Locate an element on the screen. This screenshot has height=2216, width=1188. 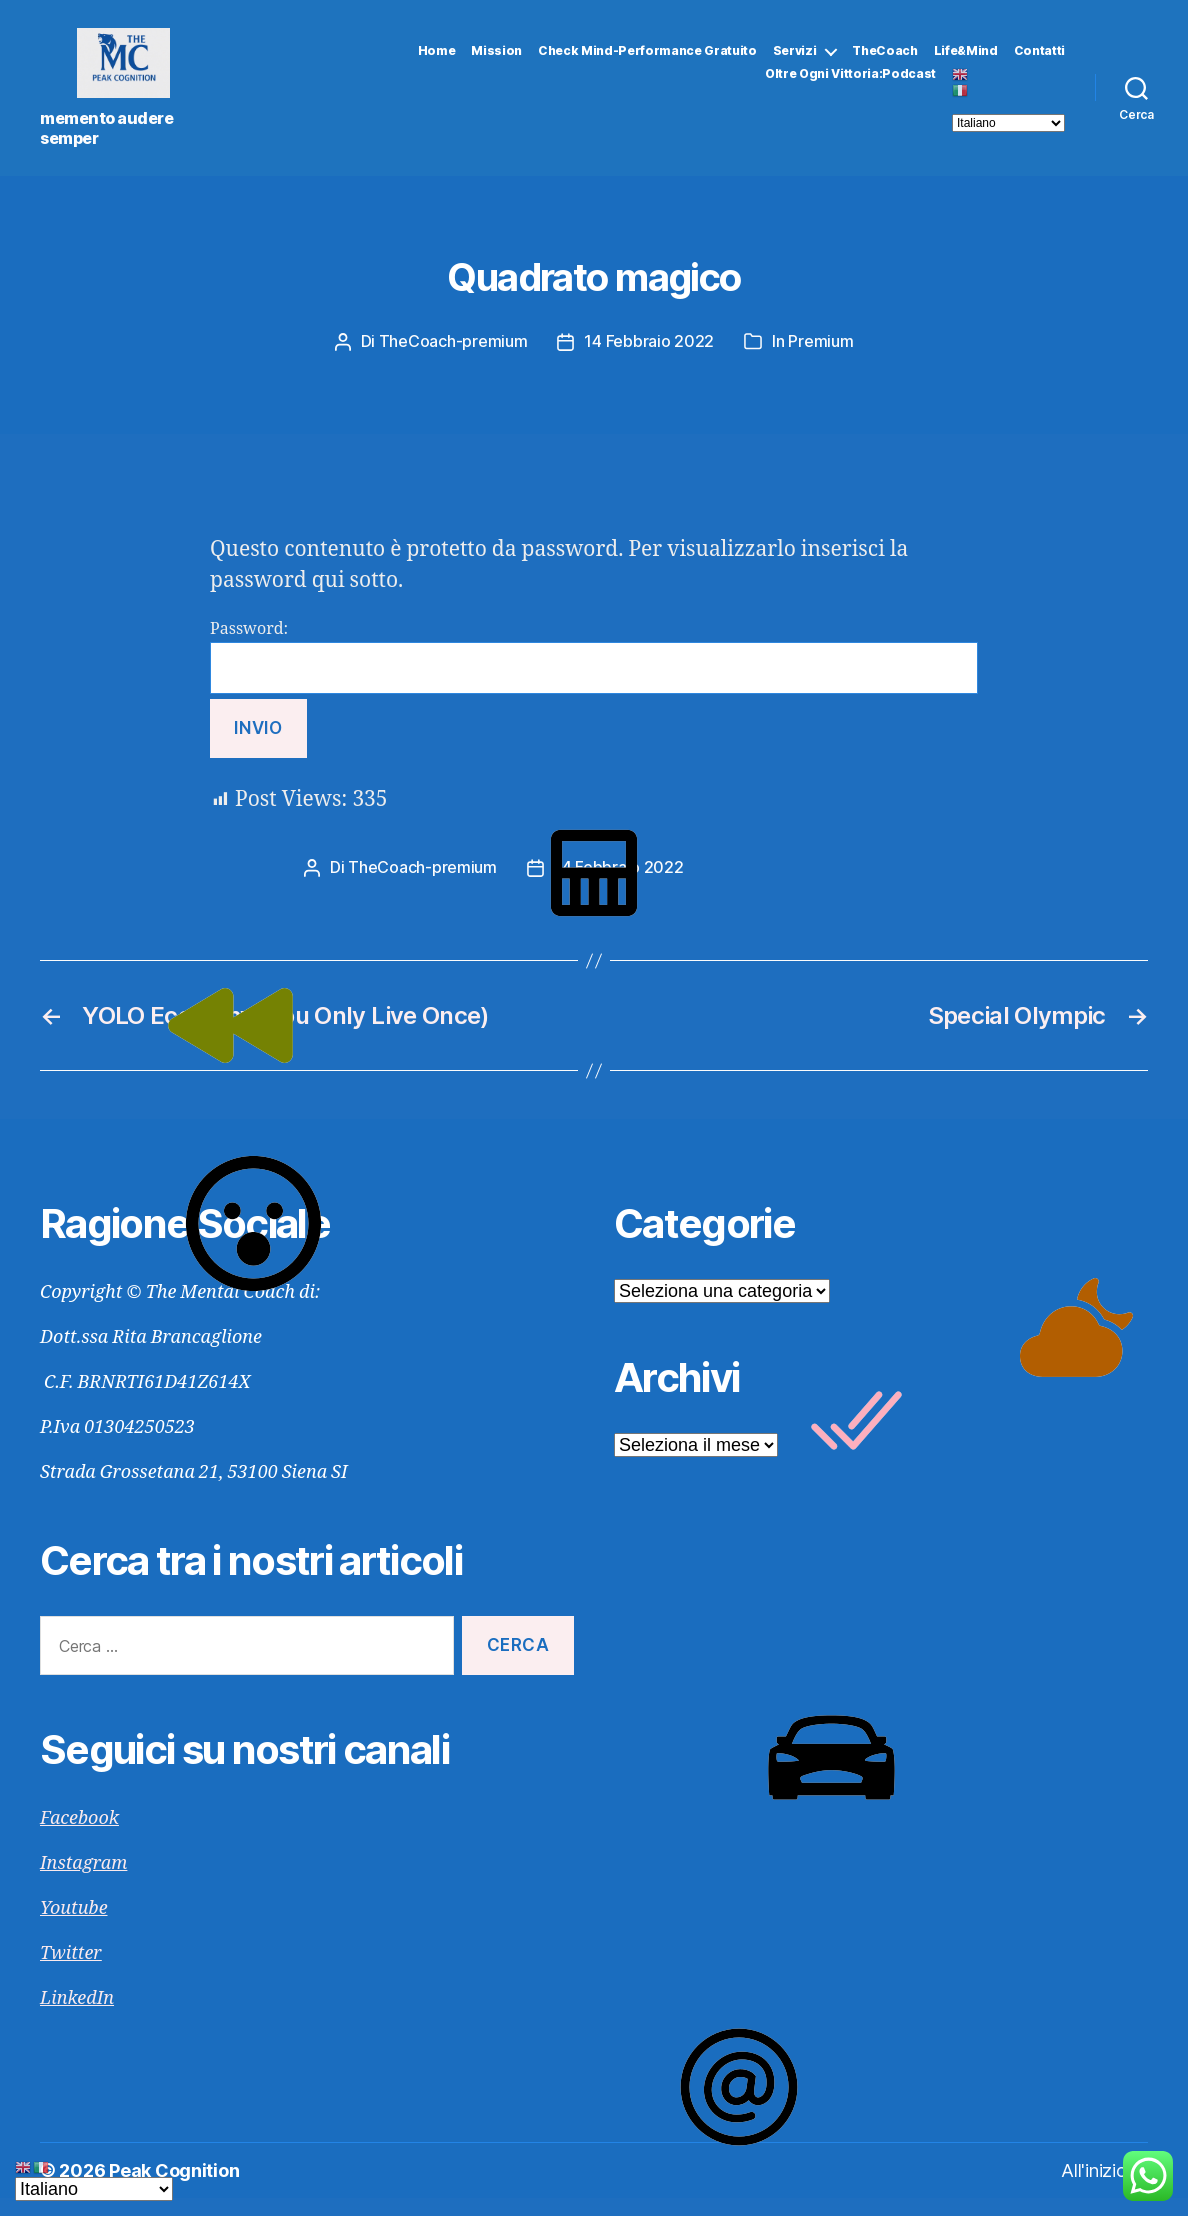
skip to previous track is located at coordinates (230, 1025).